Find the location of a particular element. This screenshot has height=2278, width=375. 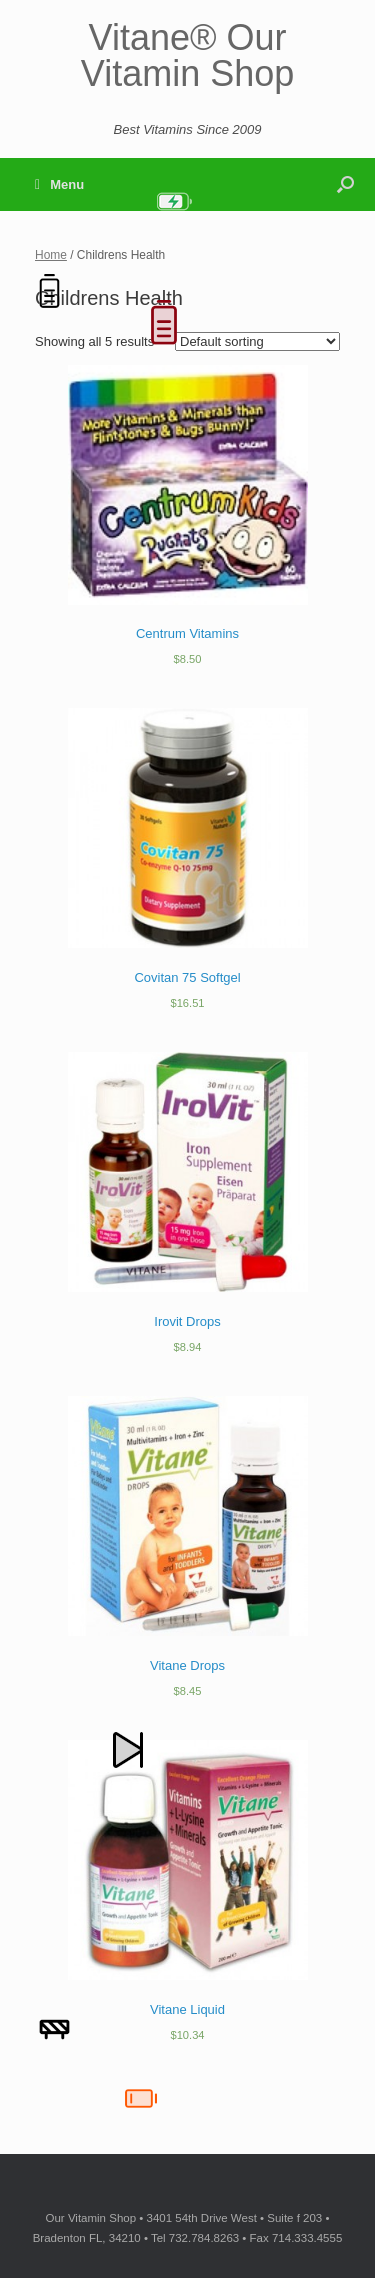

indicates battery is charging at 80% capacity is located at coordinates (174, 201).